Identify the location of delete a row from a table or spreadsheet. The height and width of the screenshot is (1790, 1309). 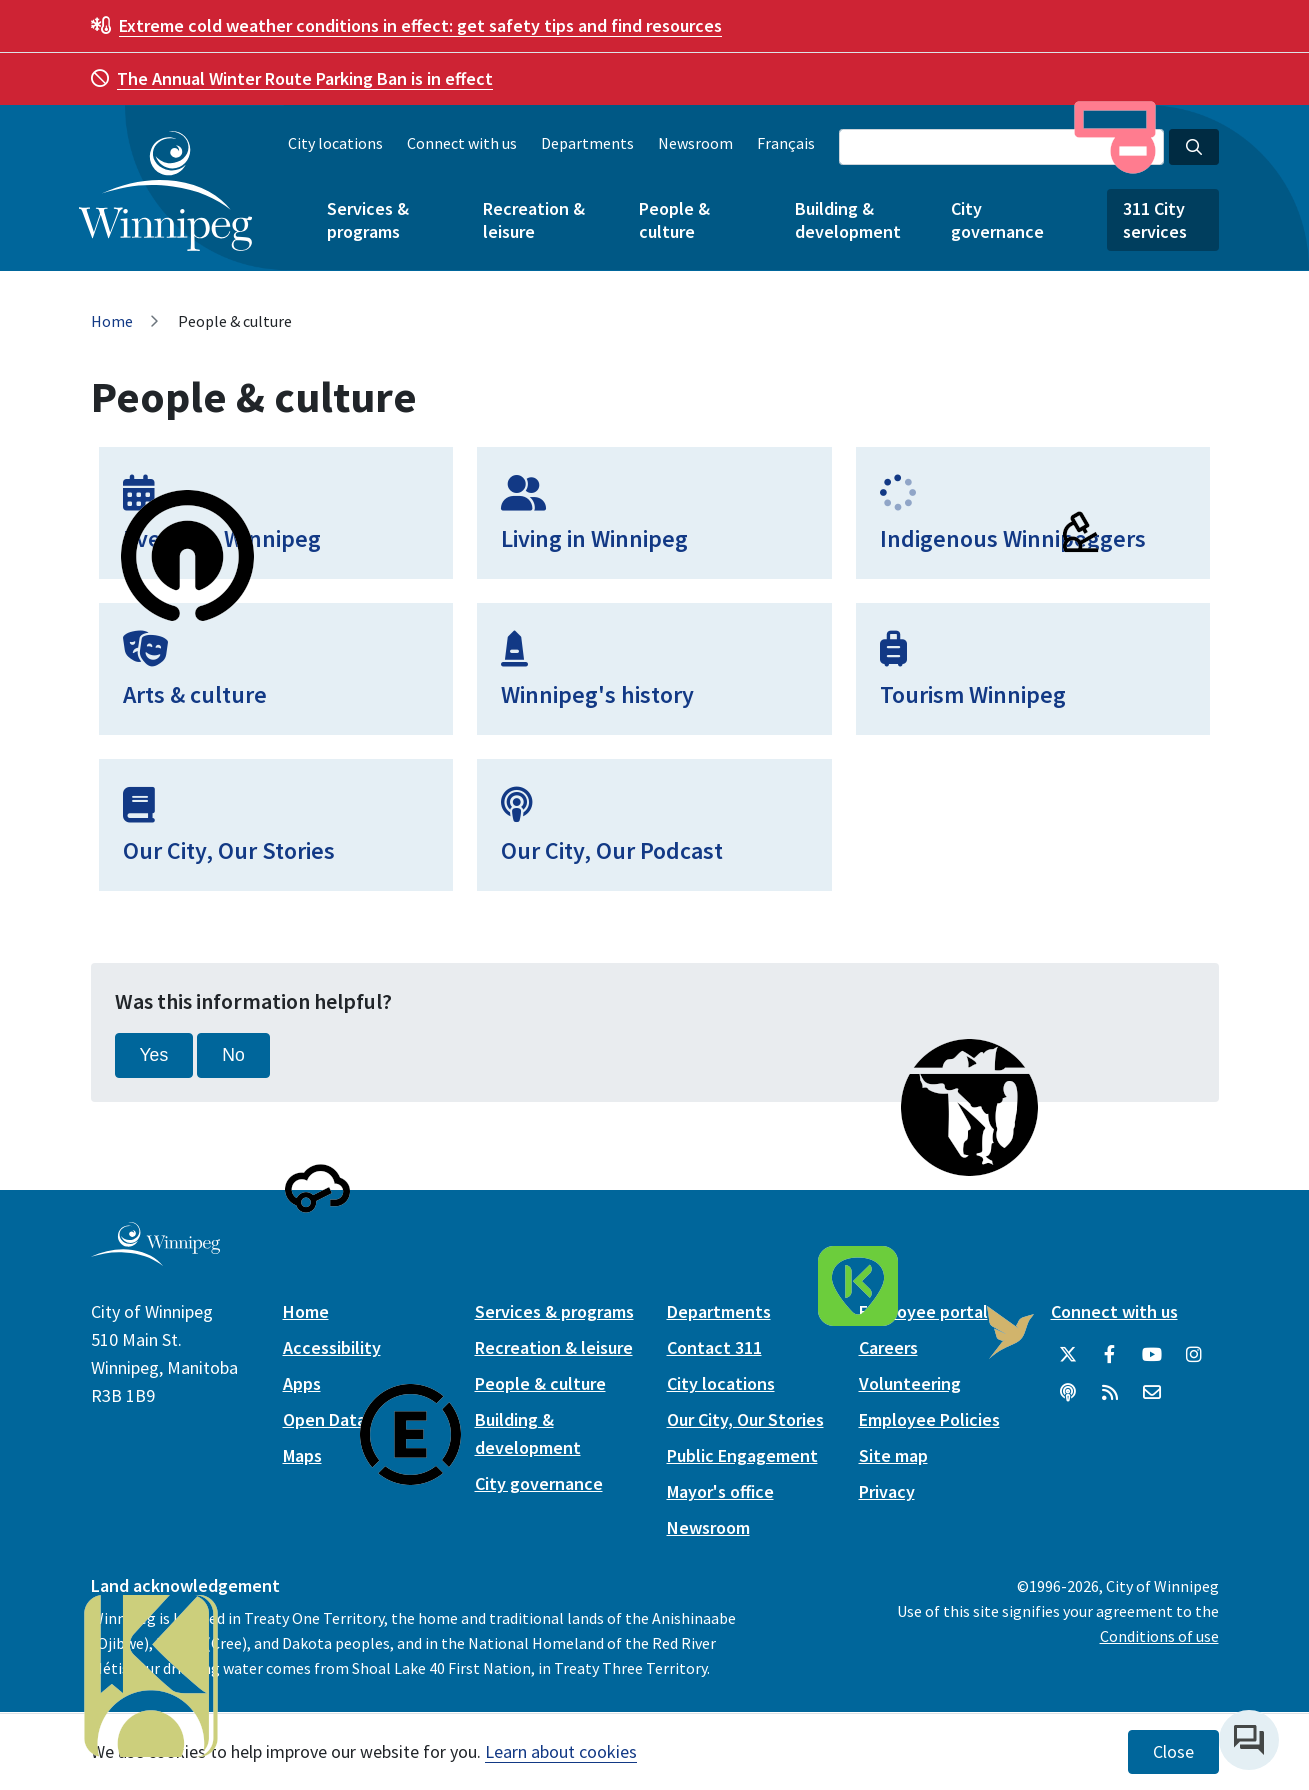
(1115, 133).